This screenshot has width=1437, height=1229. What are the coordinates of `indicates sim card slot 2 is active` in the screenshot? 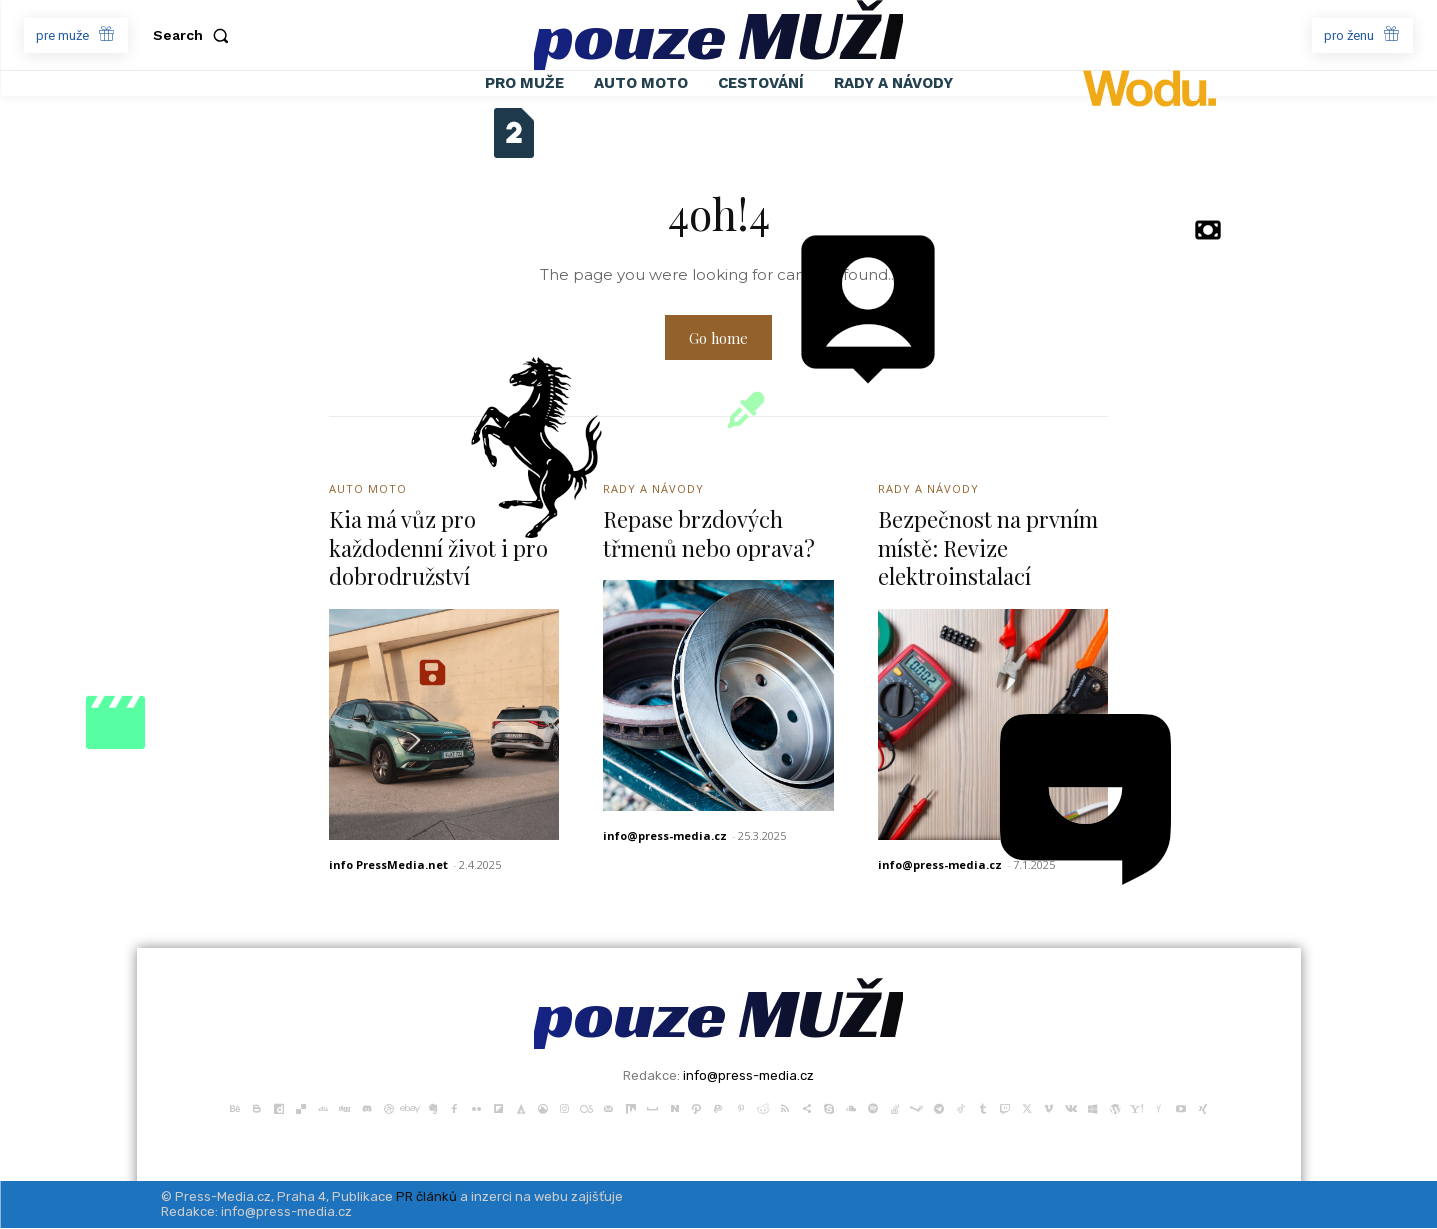 It's located at (514, 133).